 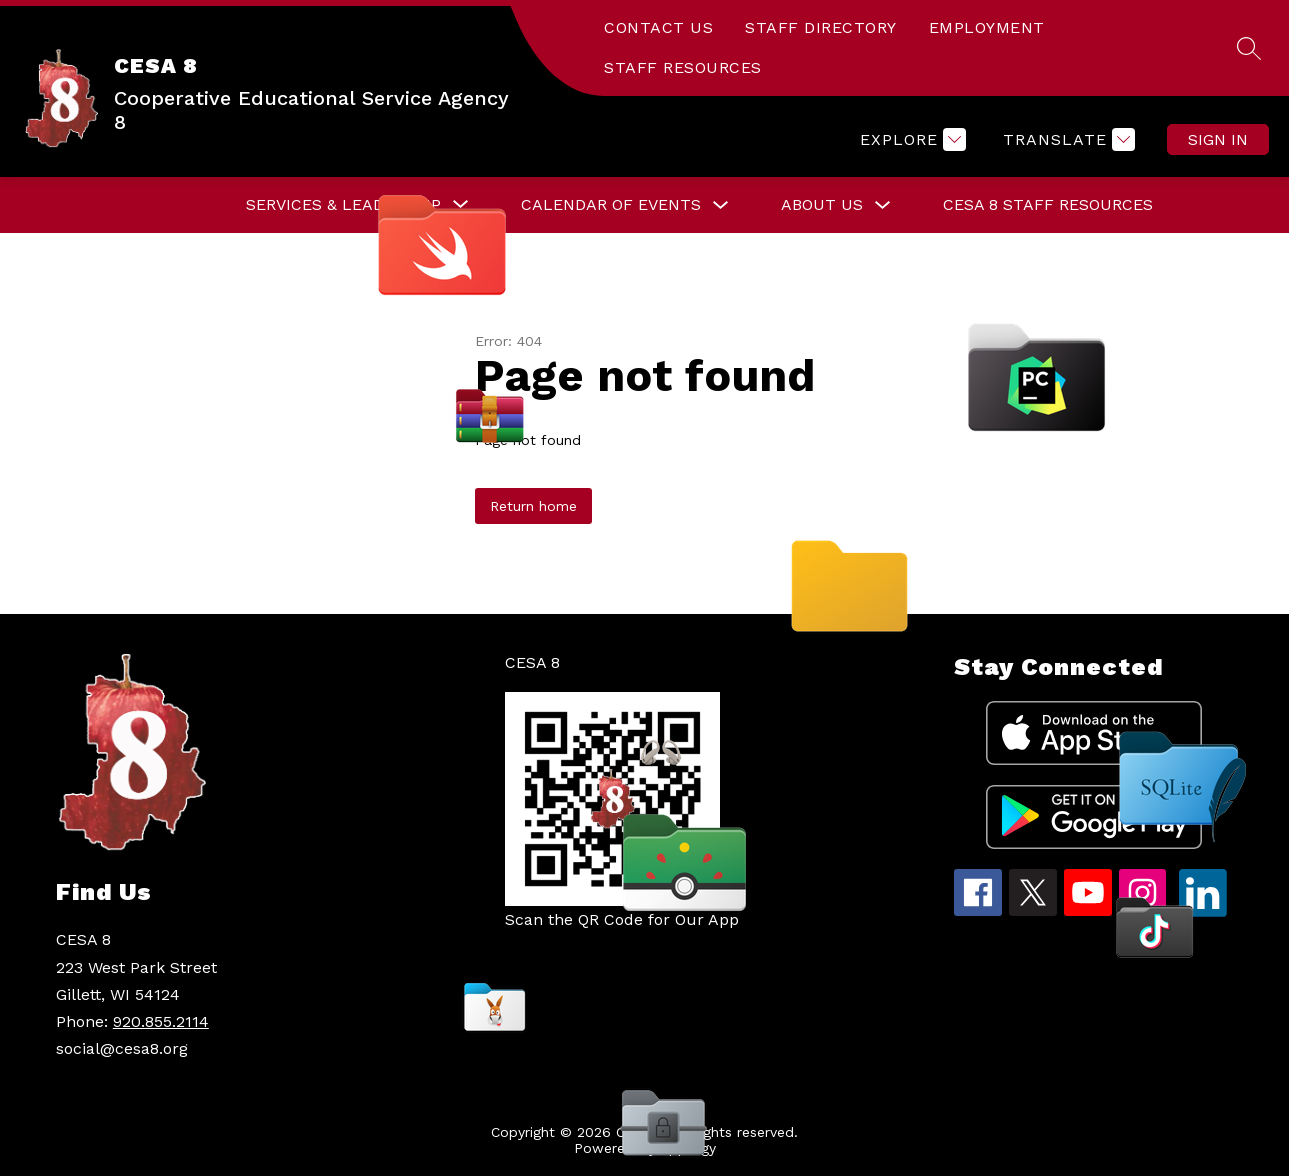 What do you see at coordinates (494, 1008) in the screenshot?
I see `open eMule downloads folder` at bounding box center [494, 1008].